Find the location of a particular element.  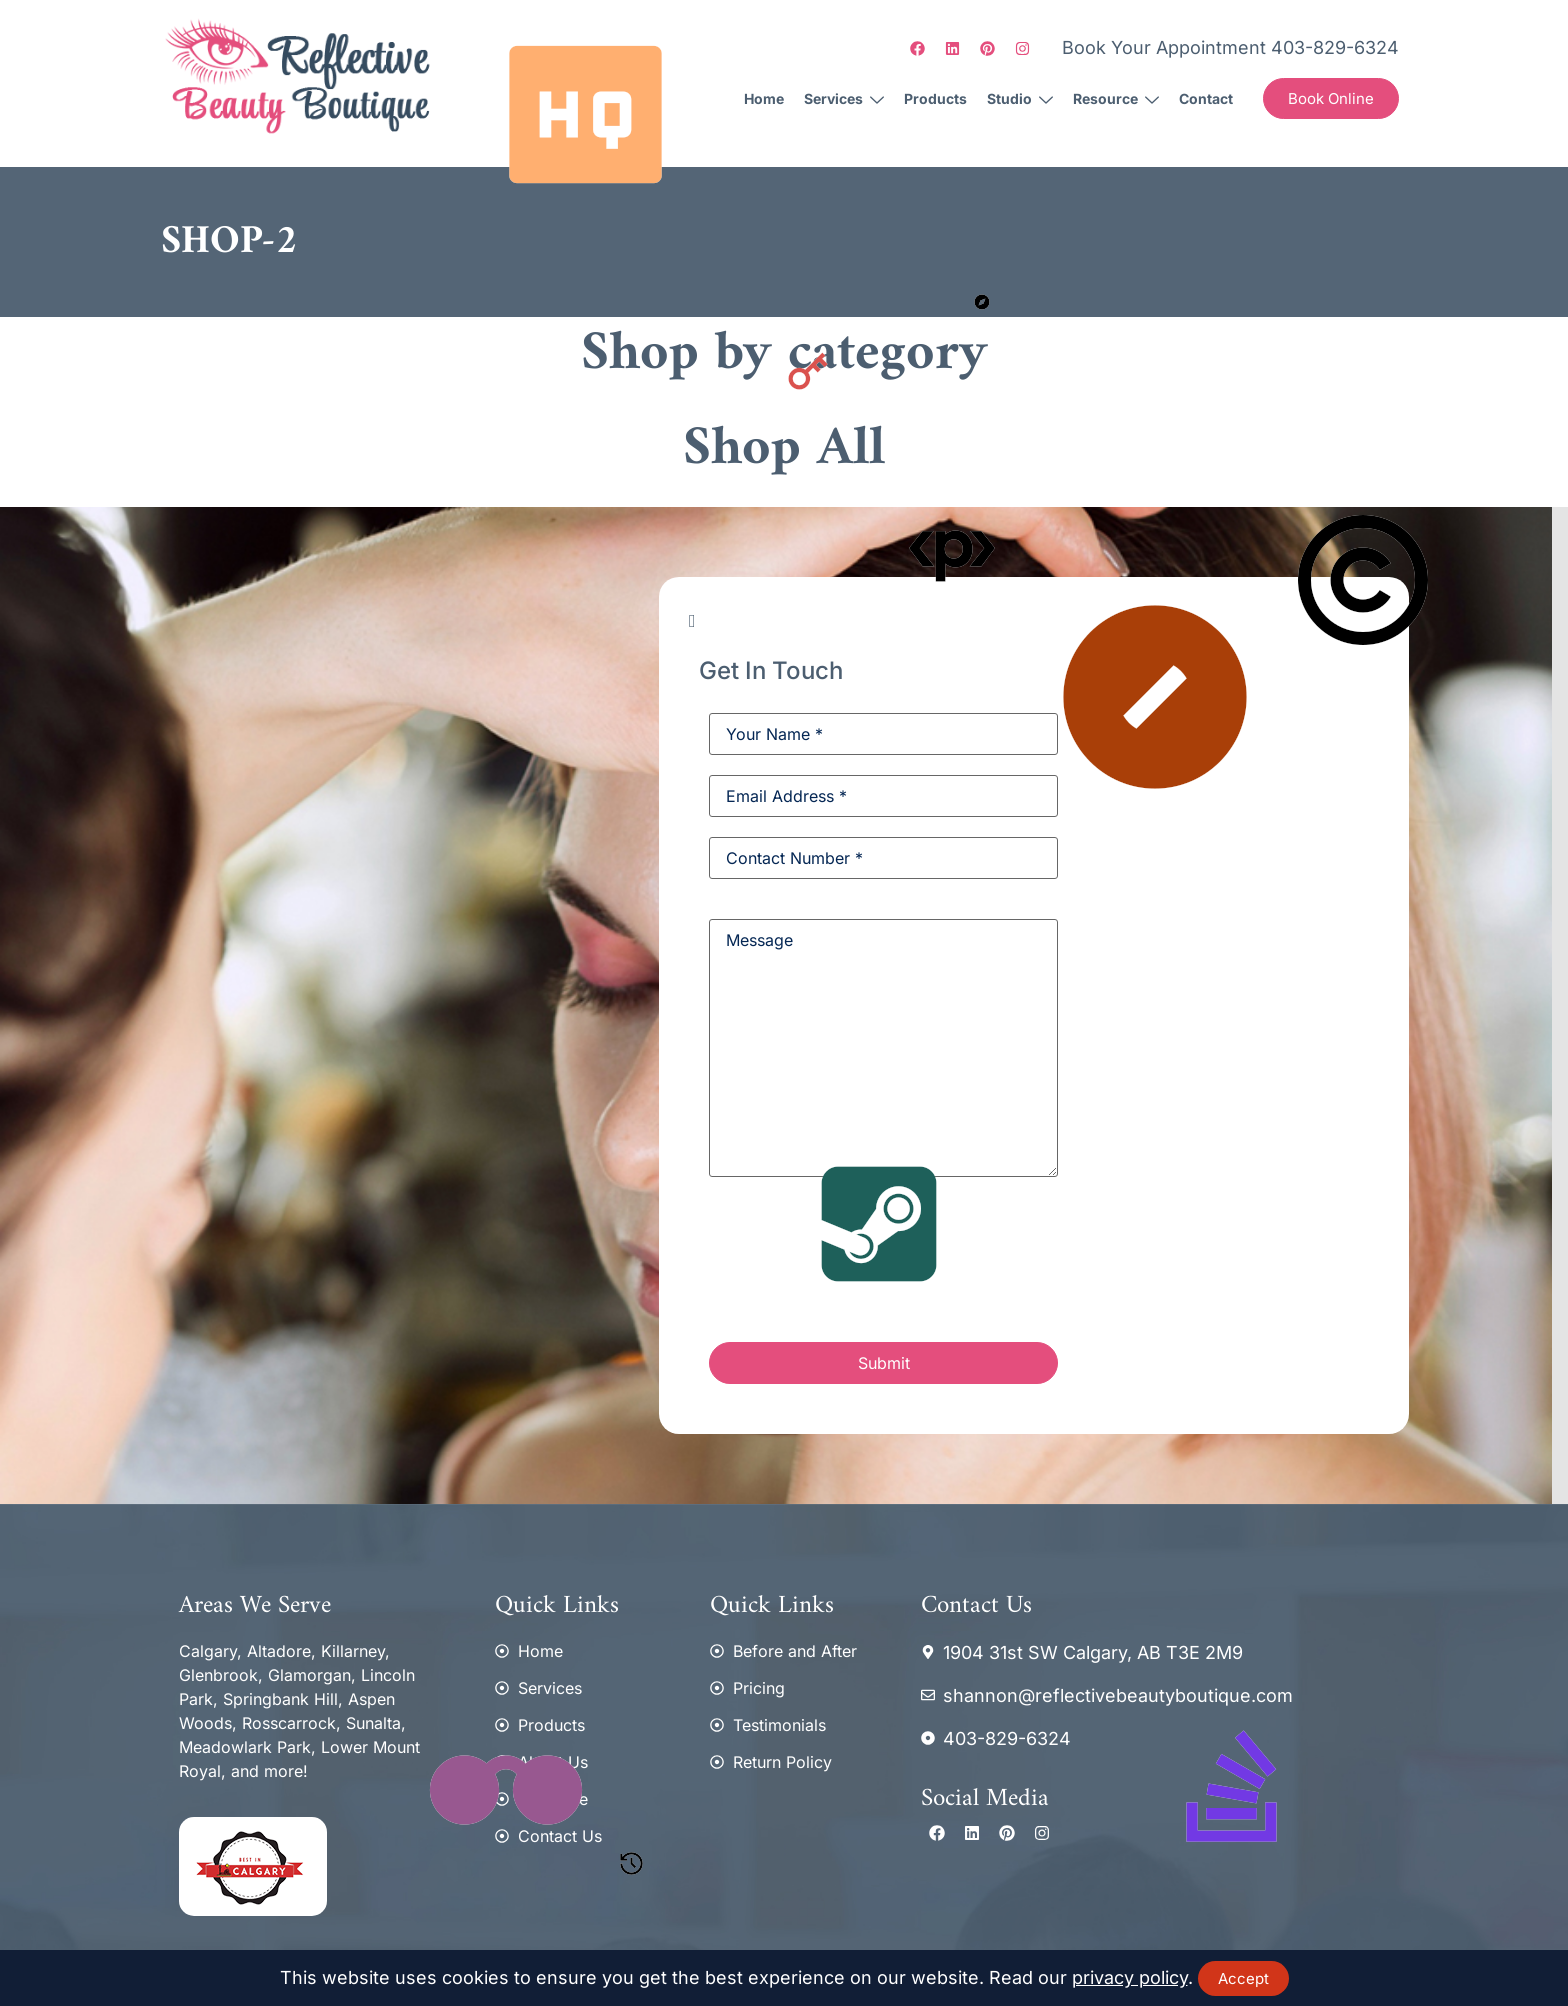

open Steam application is located at coordinates (879, 1224).